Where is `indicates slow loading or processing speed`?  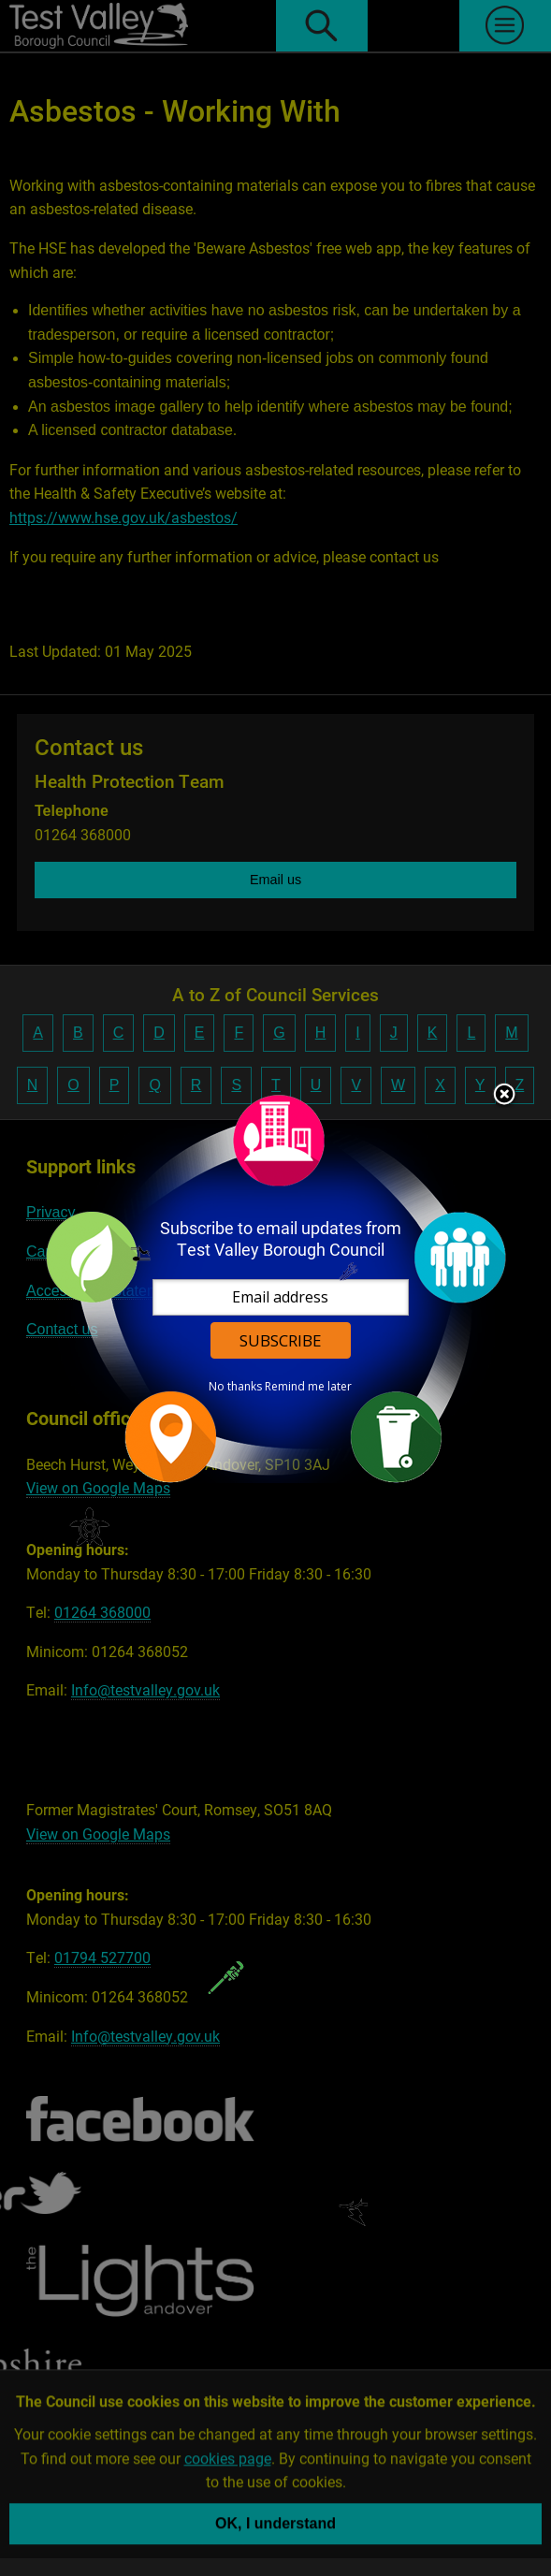
indicates slow loading or processing speed is located at coordinates (89, 1526).